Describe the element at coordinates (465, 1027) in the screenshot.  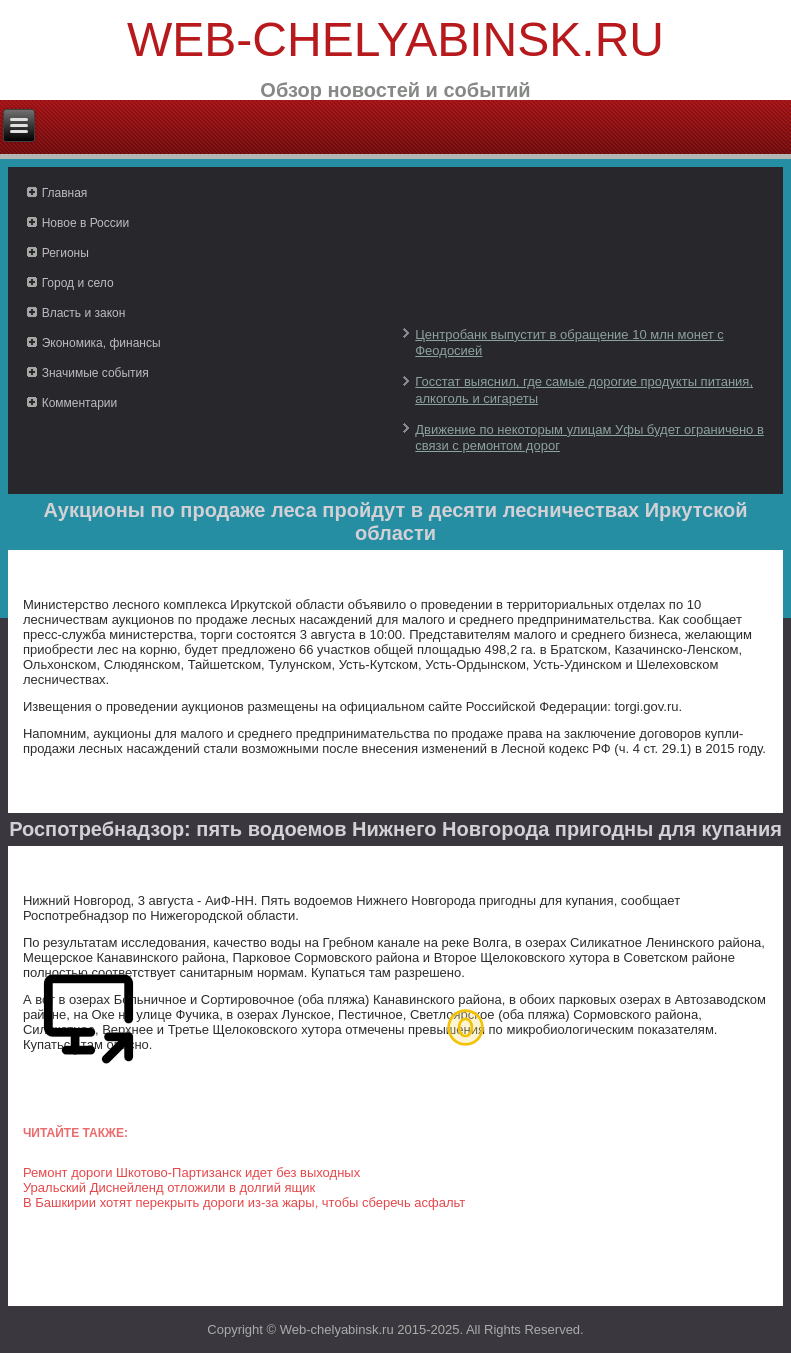
I see `indicates zero items or empty count` at that location.